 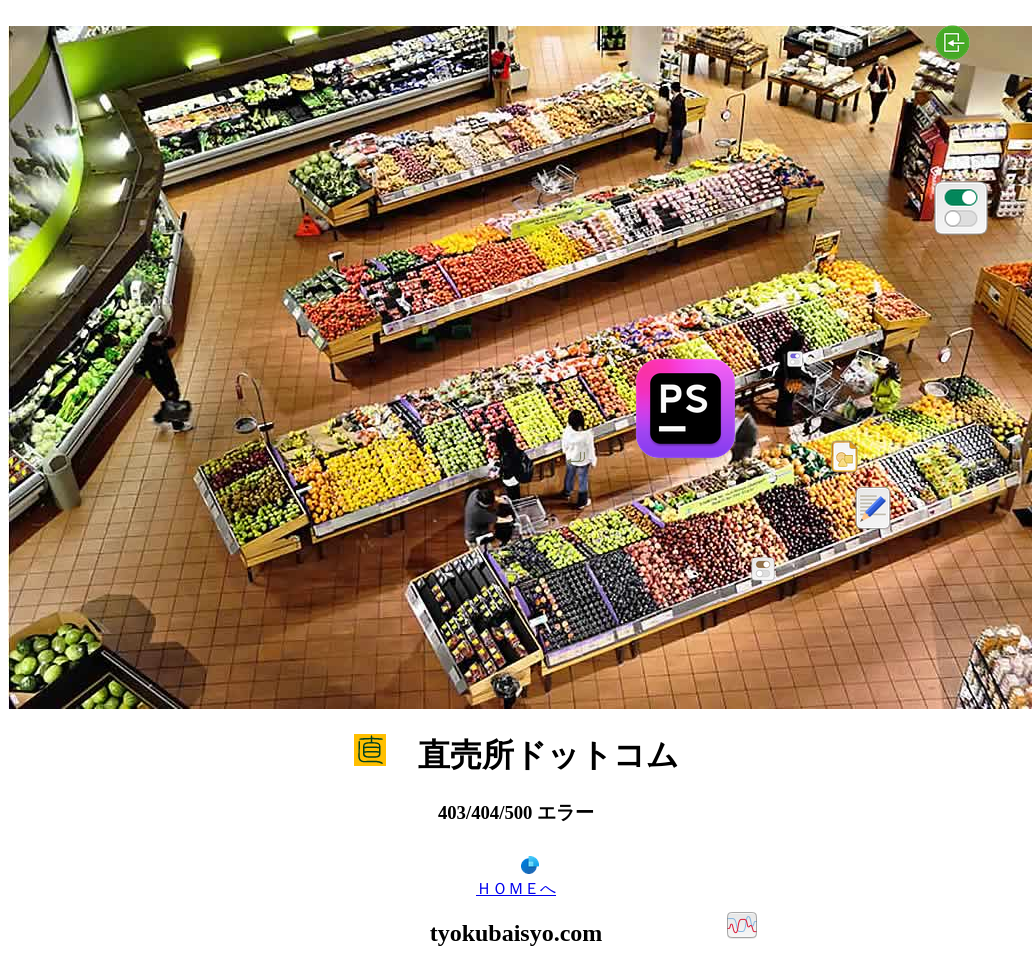 I want to click on log out of the current user session, so click(x=952, y=42).